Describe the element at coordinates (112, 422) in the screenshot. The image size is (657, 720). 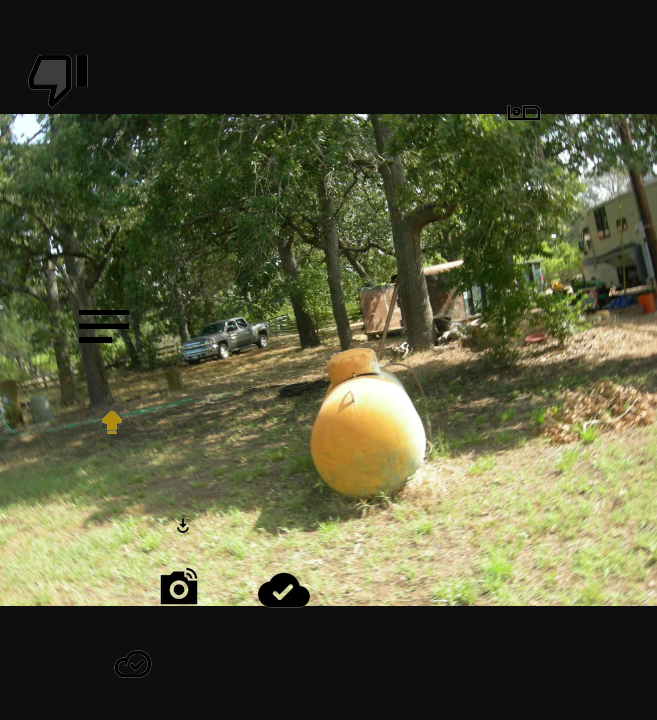
I see `upload a file or document` at that location.